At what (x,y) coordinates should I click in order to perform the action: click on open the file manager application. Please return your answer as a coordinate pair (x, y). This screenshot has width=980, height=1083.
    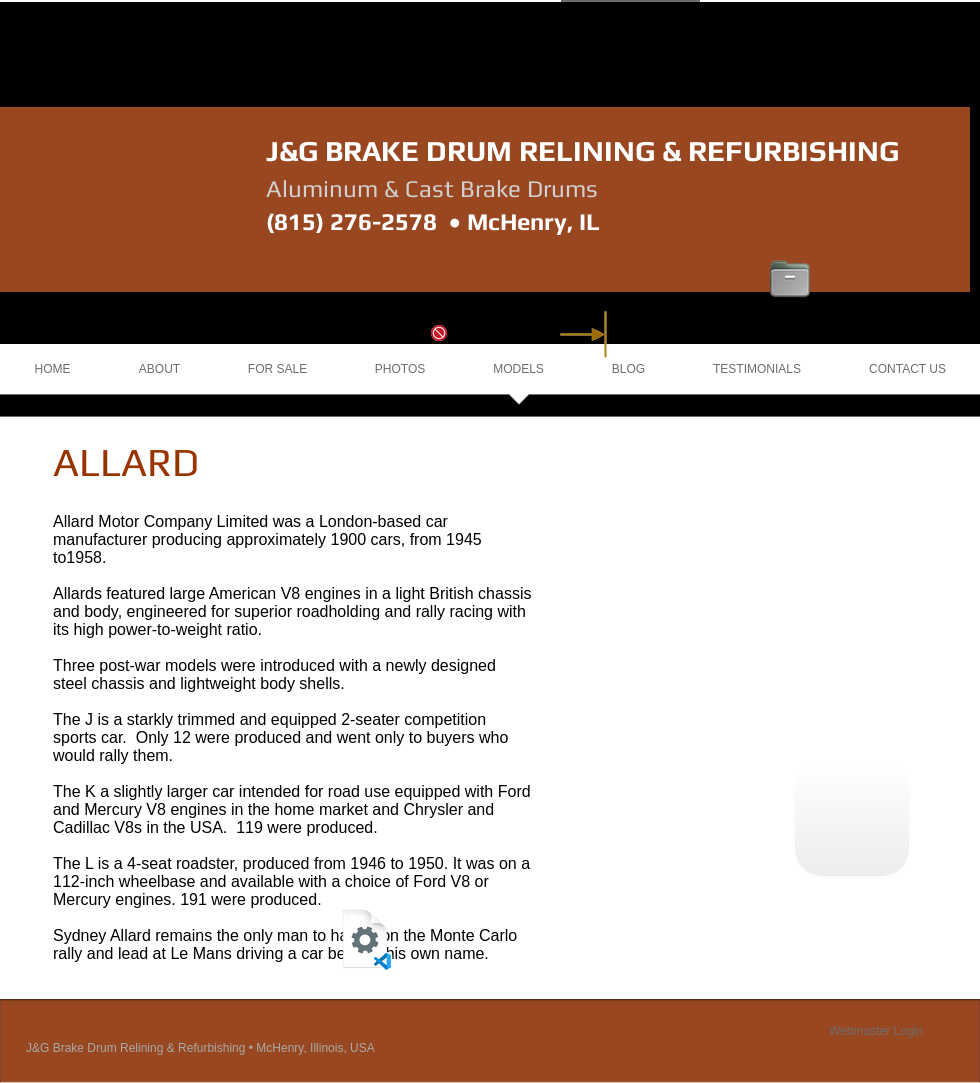
    Looking at the image, I should click on (790, 278).